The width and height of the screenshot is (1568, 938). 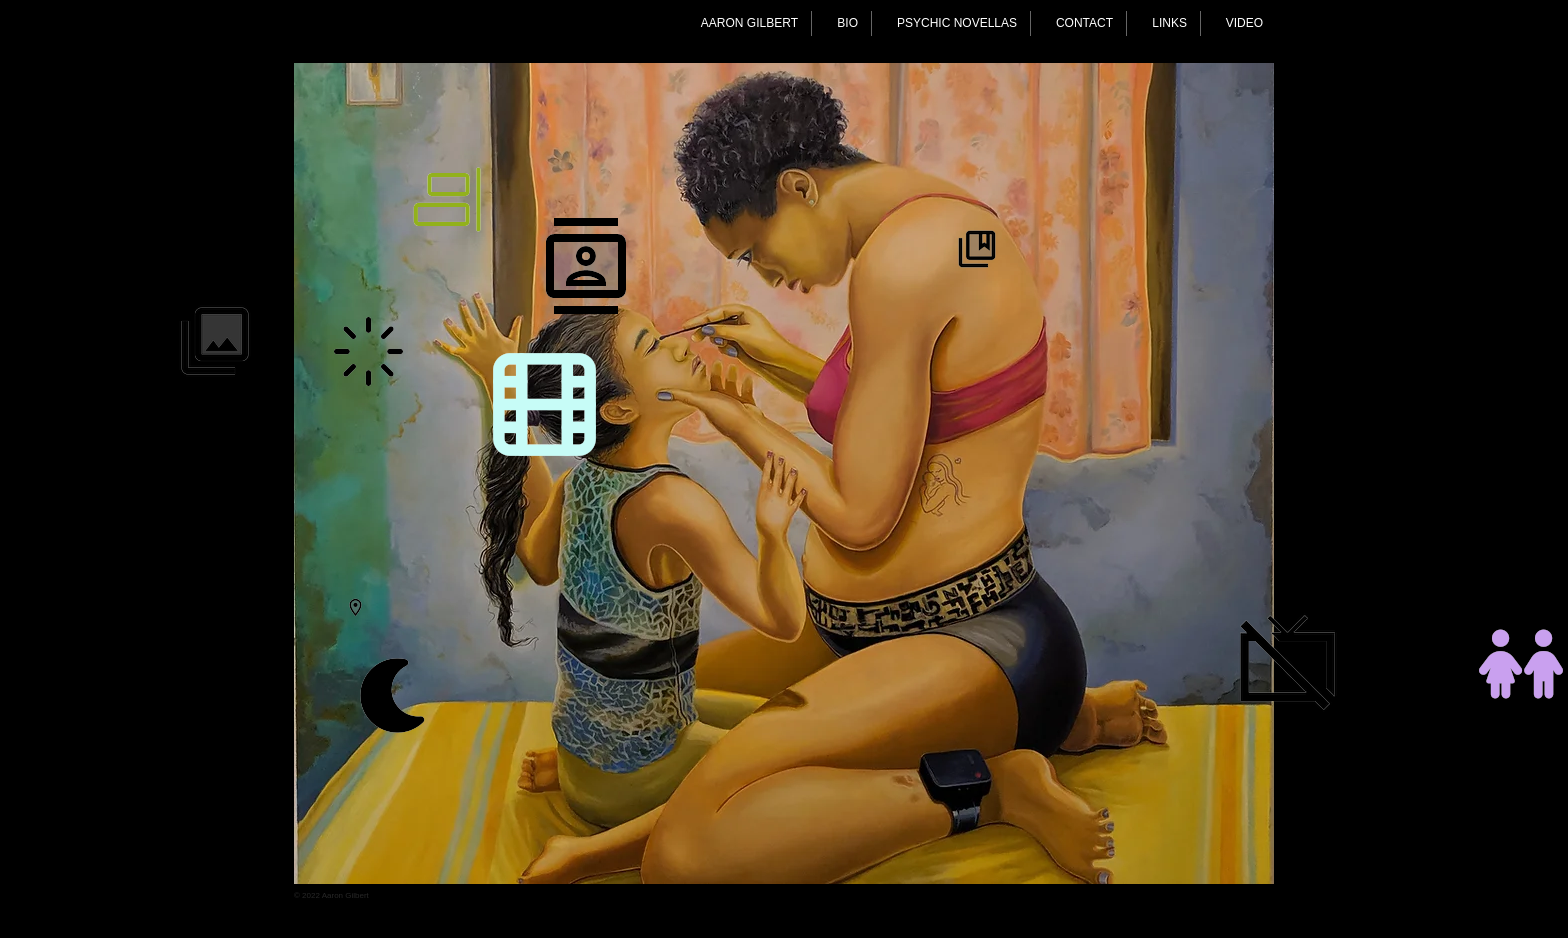 What do you see at coordinates (1287, 662) in the screenshot?
I see `tv or display is currently off or disabled` at bounding box center [1287, 662].